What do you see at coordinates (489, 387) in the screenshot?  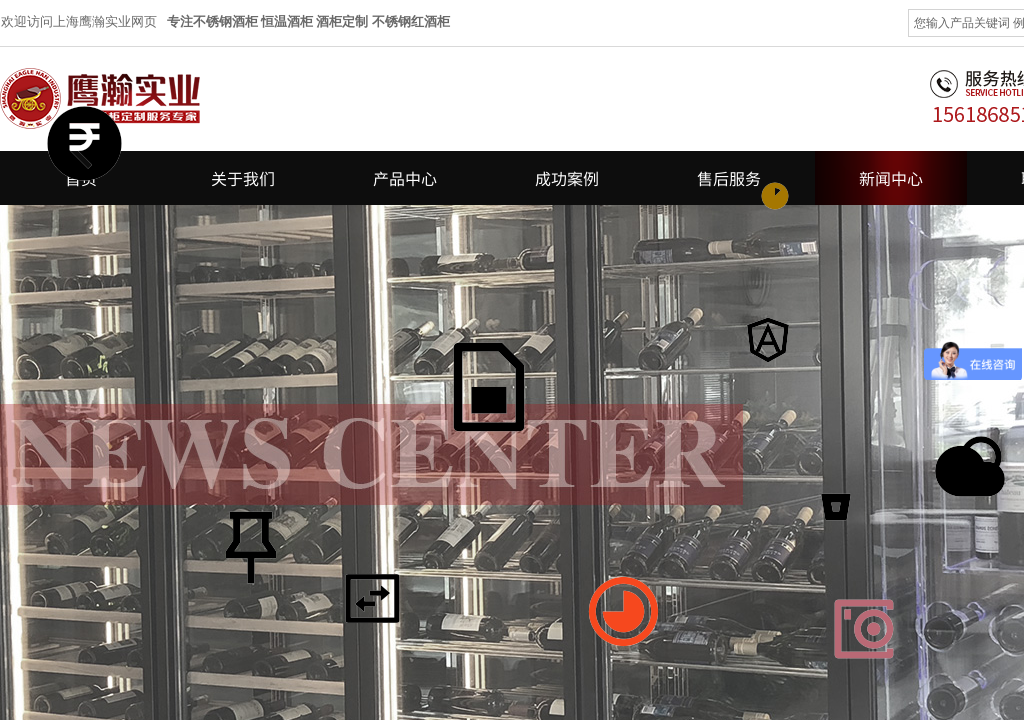 I see `manage sim card settings` at bounding box center [489, 387].